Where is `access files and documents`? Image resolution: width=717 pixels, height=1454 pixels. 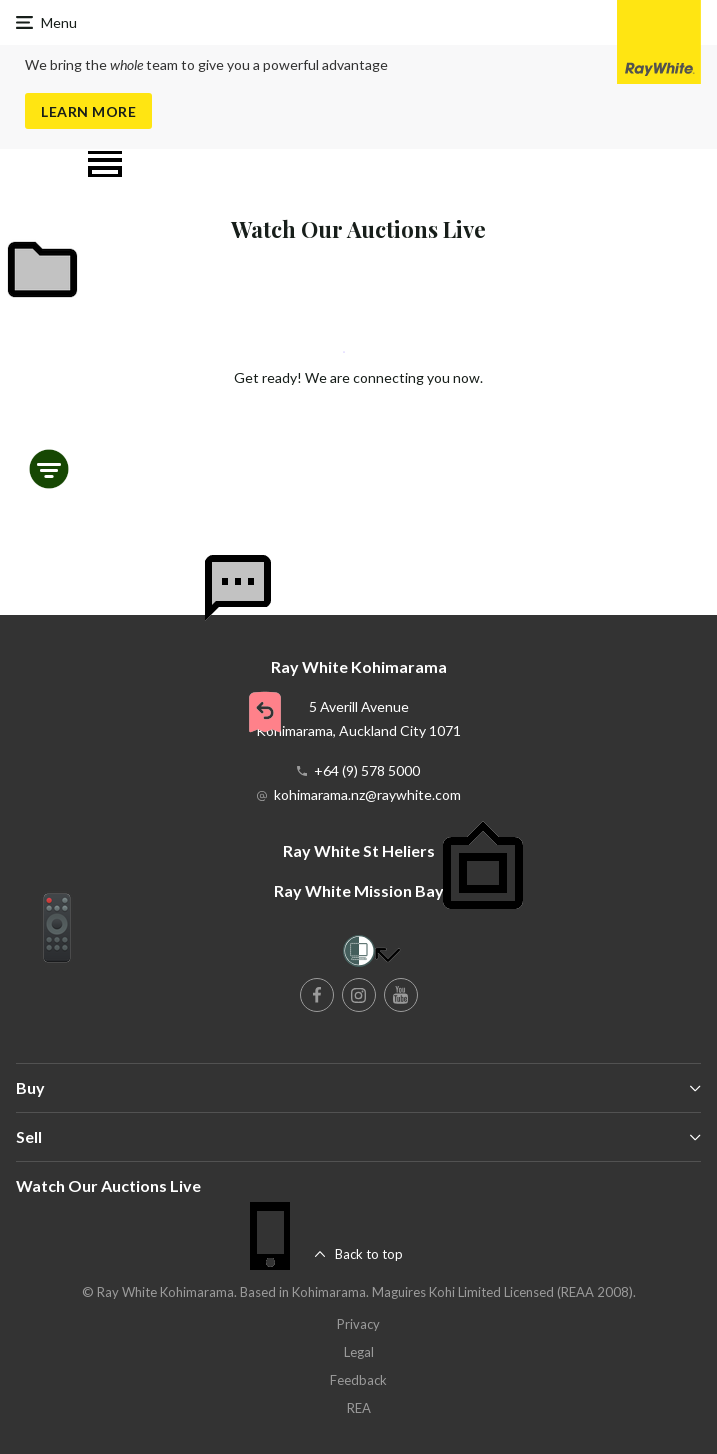
access files and documents is located at coordinates (42, 269).